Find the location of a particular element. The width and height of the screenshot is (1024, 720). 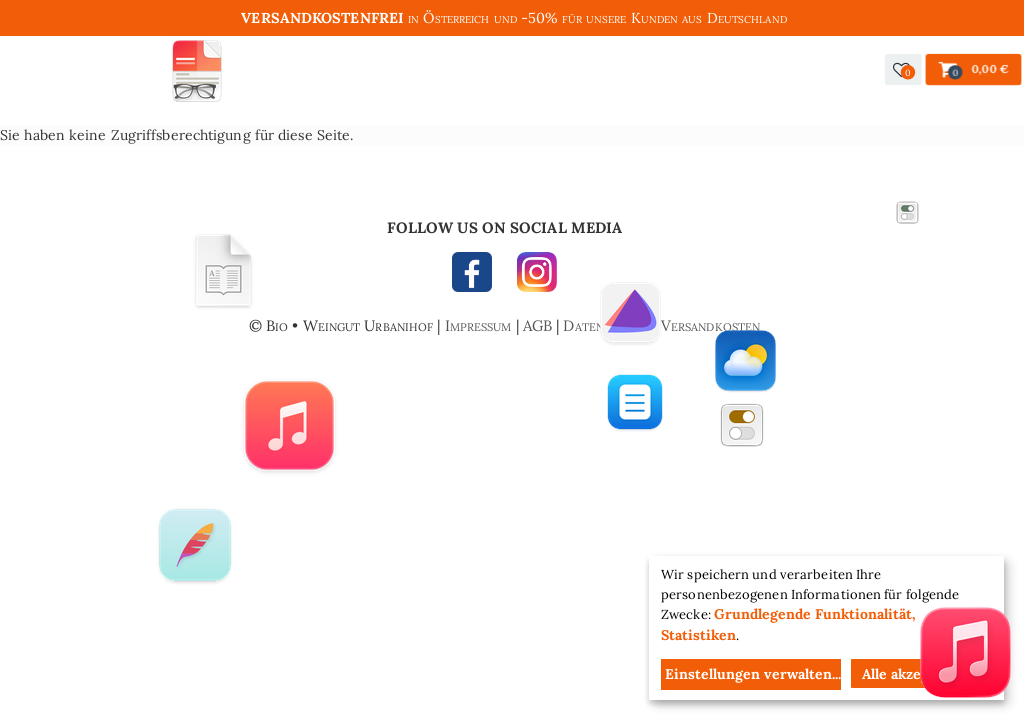

open the papers document reader app is located at coordinates (197, 71).